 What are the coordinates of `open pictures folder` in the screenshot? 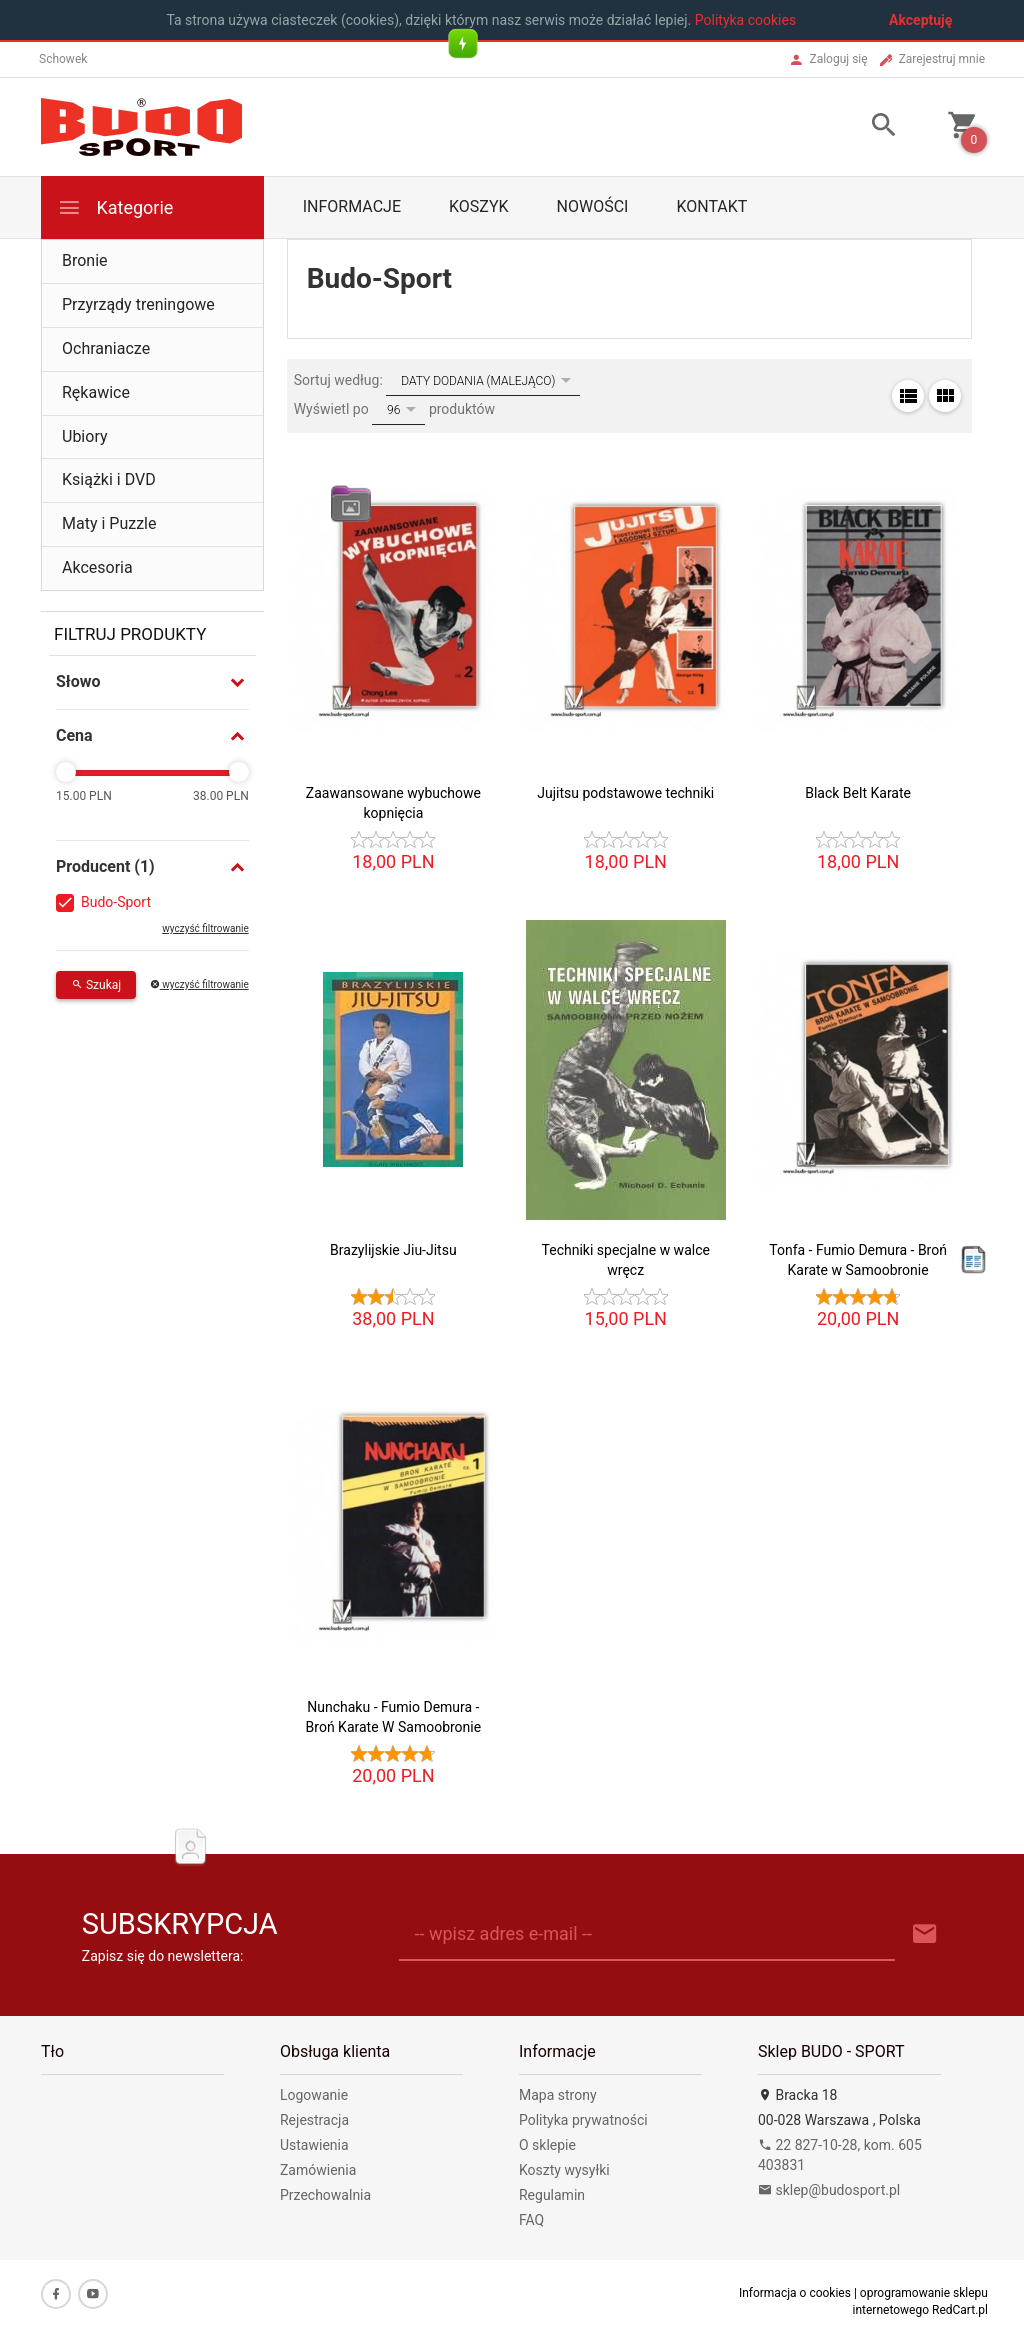 It's located at (351, 503).